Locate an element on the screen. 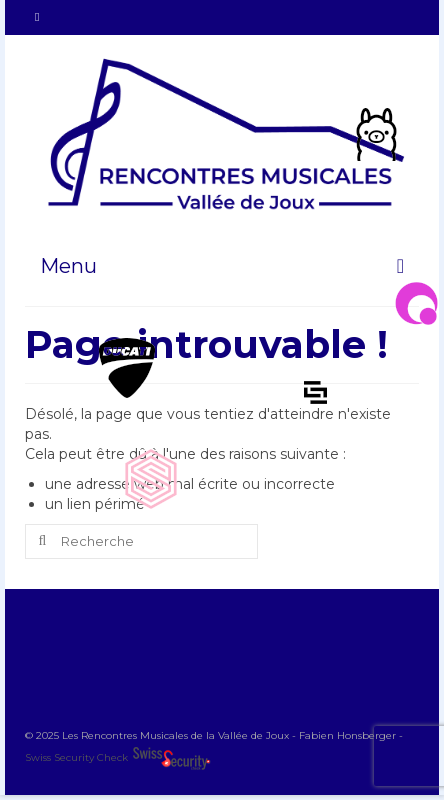 This screenshot has width=444, height=800. Ducati brand logo is located at coordinates (127, 368).